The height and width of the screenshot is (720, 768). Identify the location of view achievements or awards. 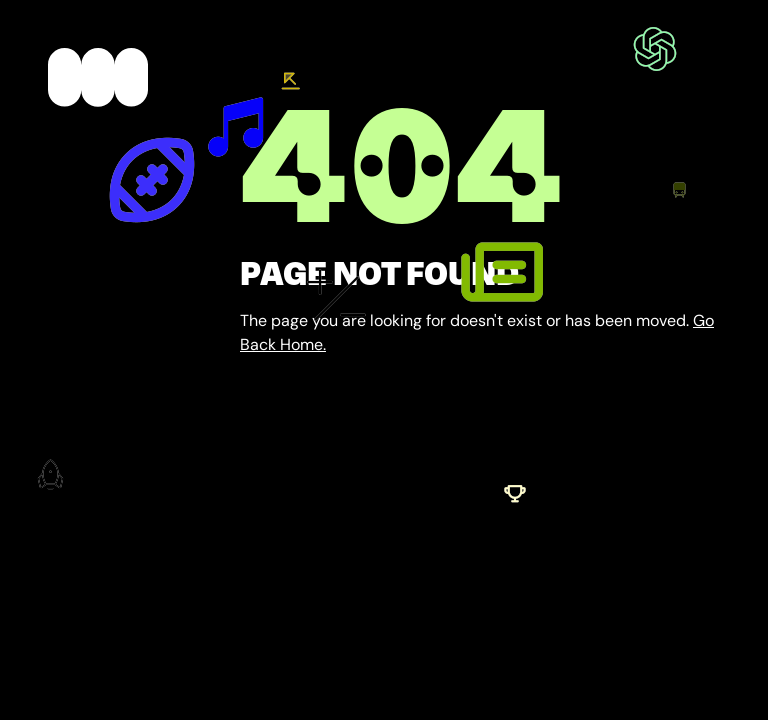
(515, 493).